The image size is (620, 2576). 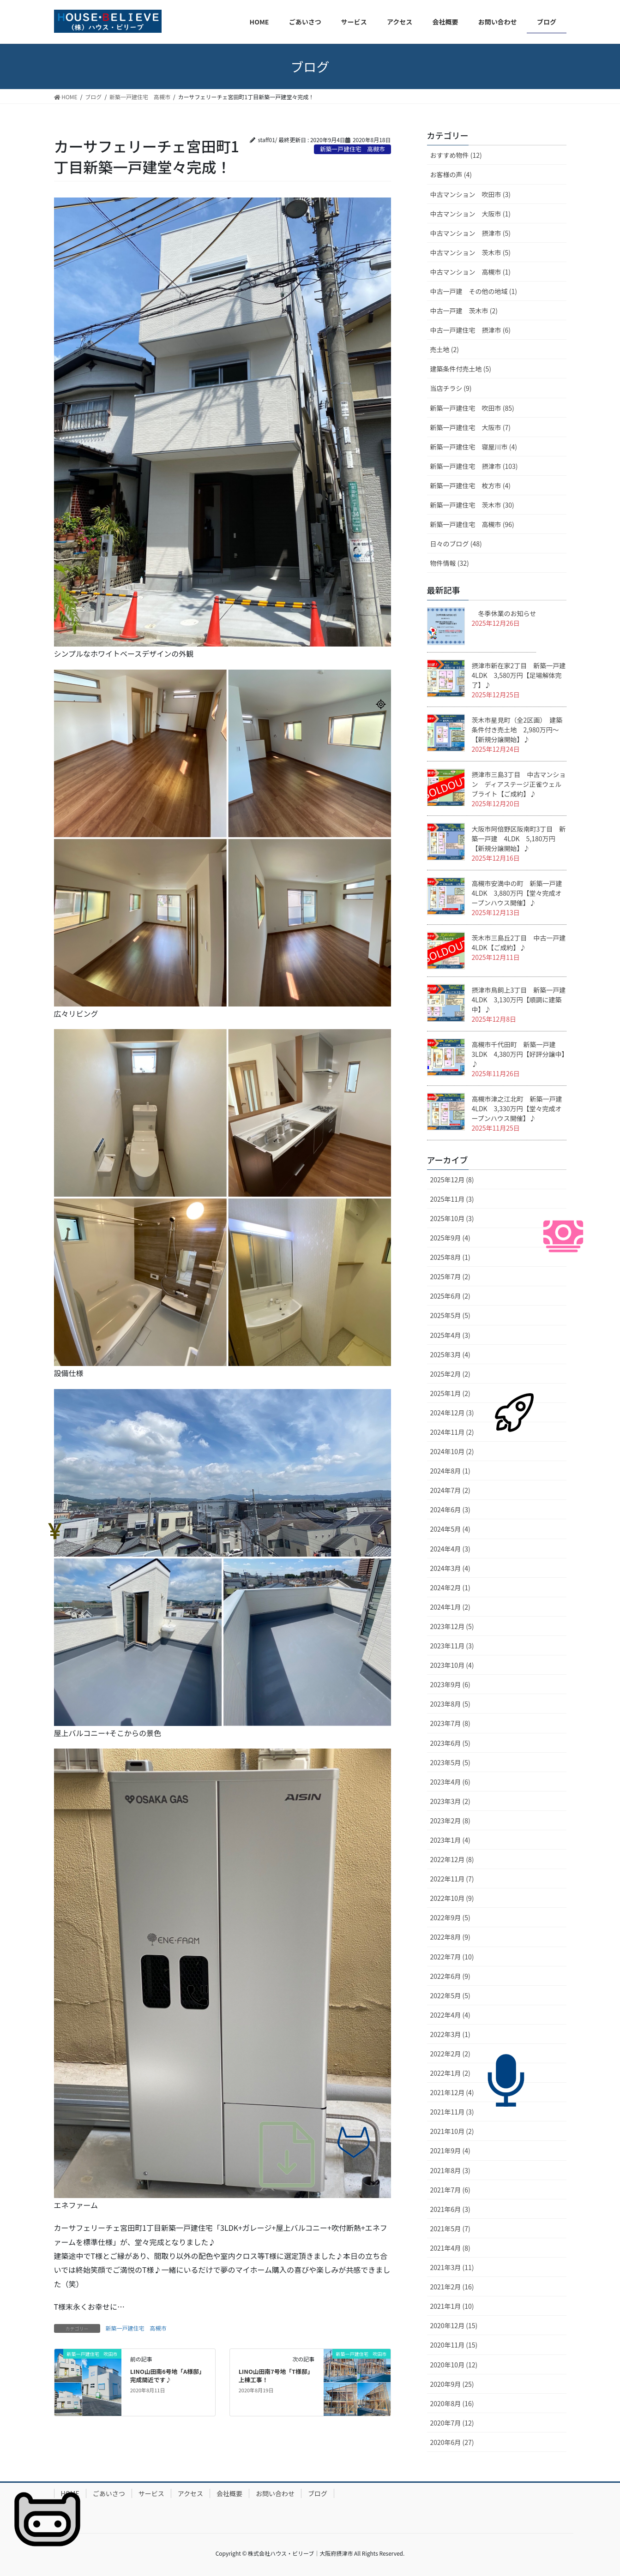 What do you see at coordinates (354, 2142) in the screenshot?
I see `open gitlab repository` at bounding box center [354, 2142].